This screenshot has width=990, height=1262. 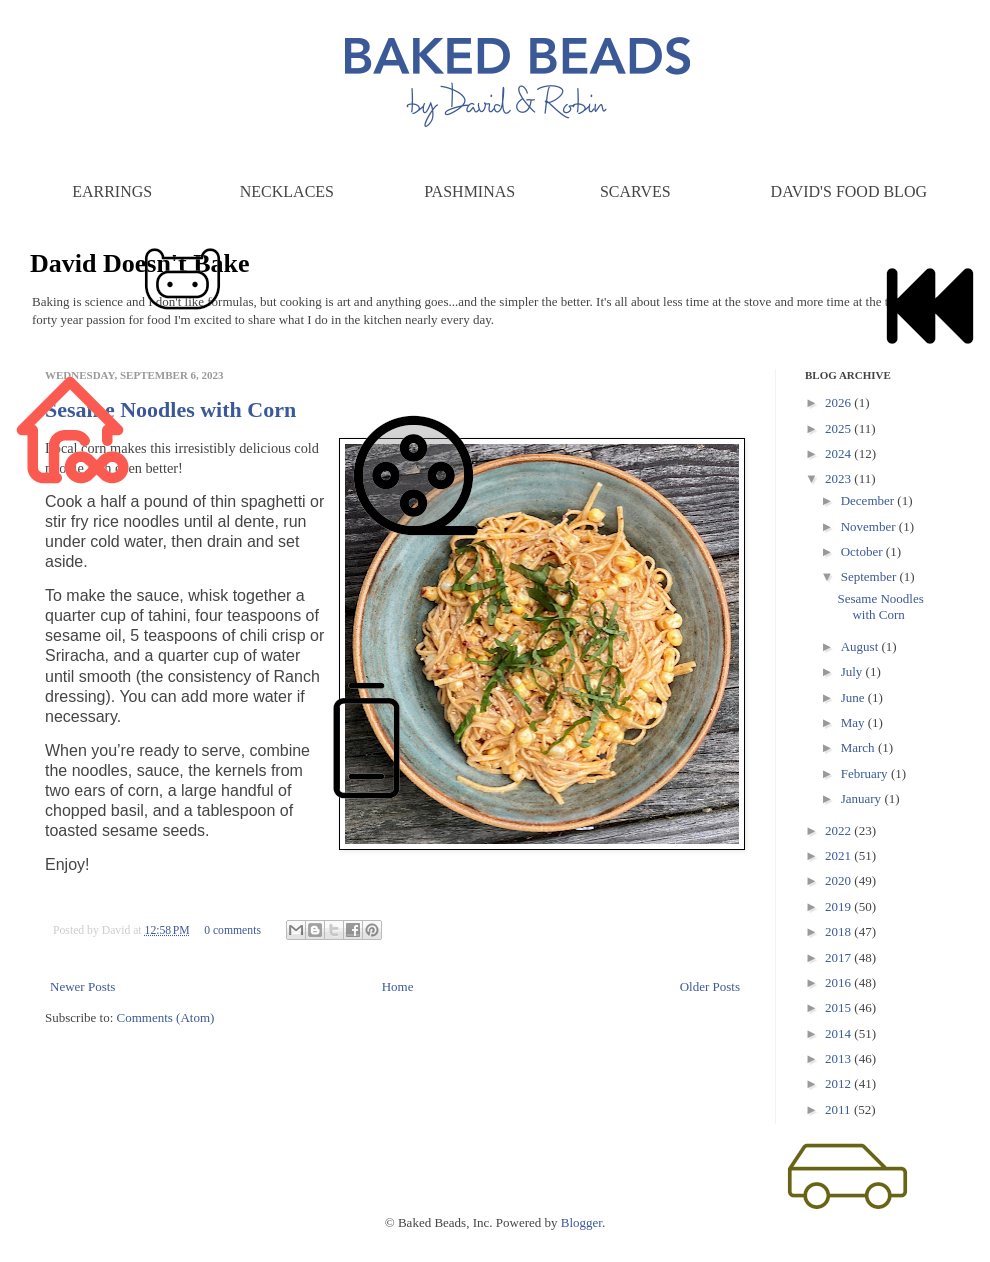 I want to click on indicates low battery status, so click(x=366, y=742).